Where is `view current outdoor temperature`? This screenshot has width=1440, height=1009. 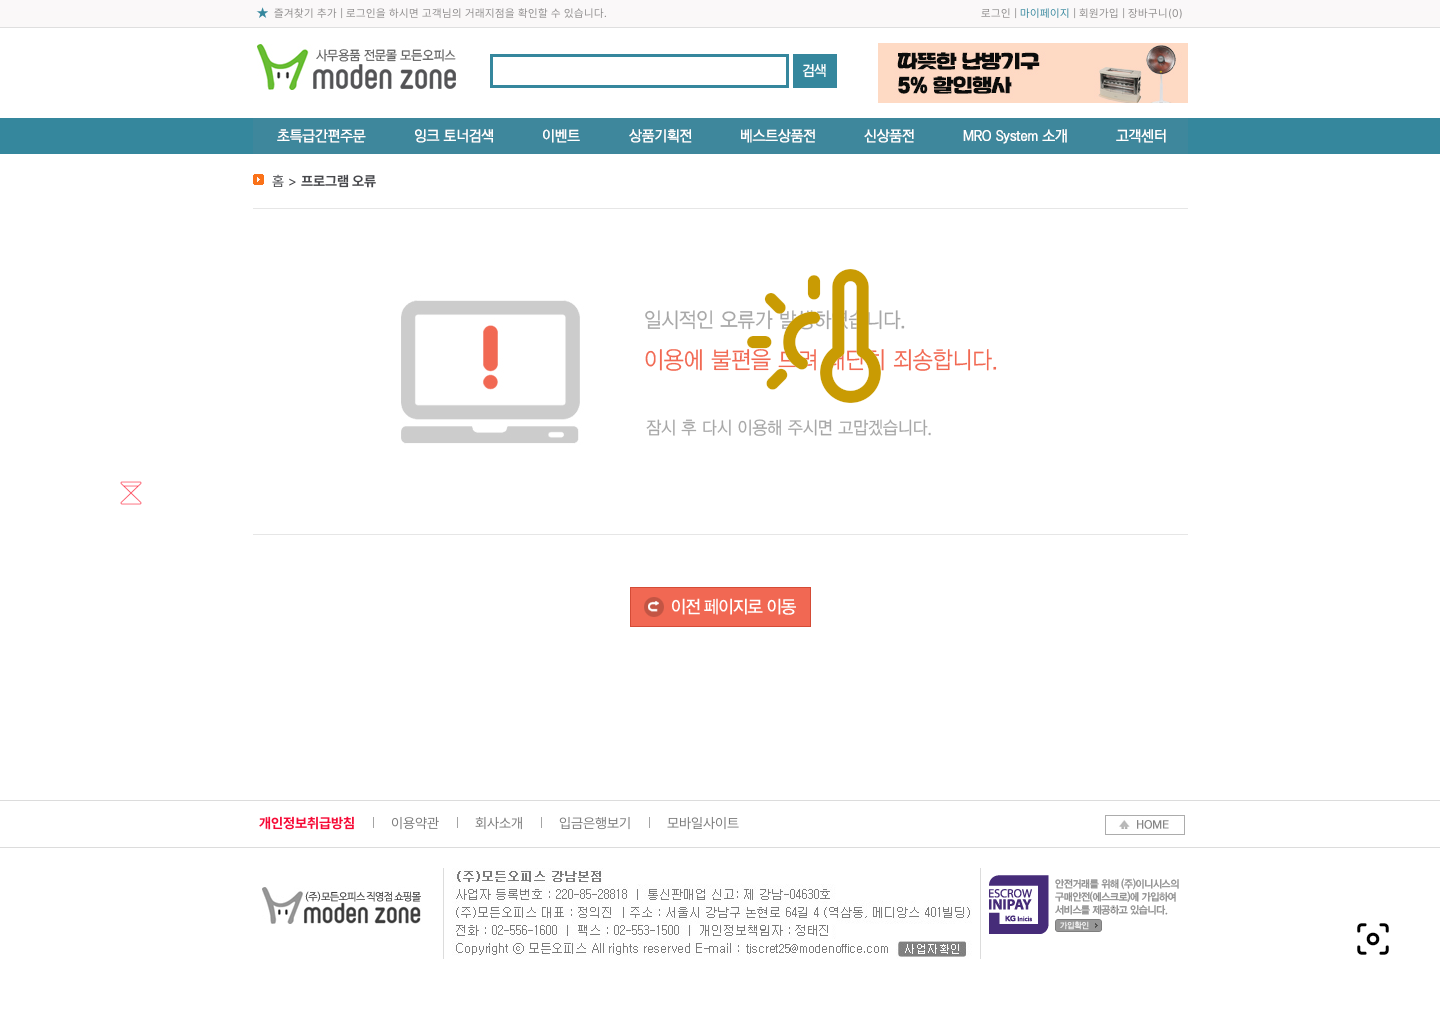 view current outdoor temperature is located at coordinates (814, 336).